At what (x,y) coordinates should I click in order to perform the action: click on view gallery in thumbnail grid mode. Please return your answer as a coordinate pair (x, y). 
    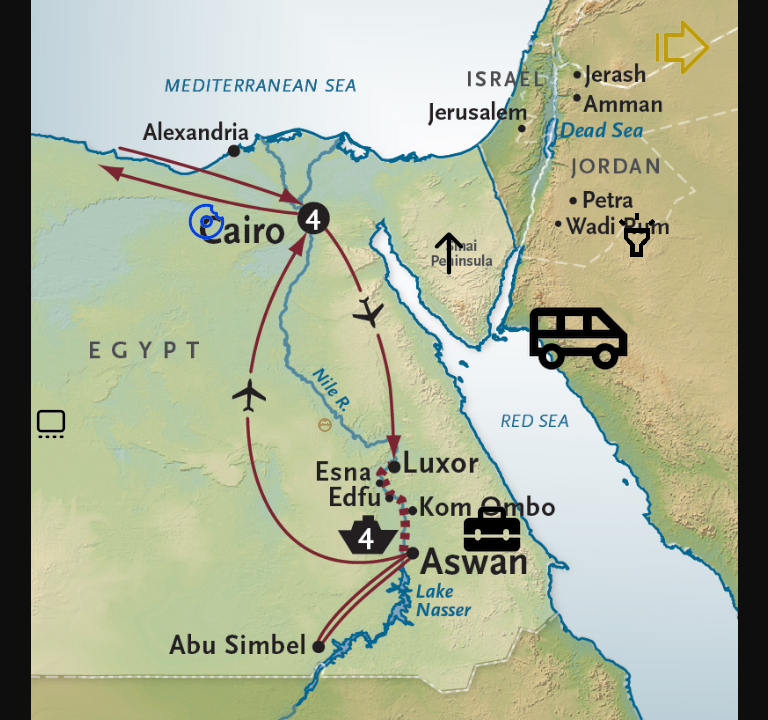
    Looking at the image, I should click on (51, 424).